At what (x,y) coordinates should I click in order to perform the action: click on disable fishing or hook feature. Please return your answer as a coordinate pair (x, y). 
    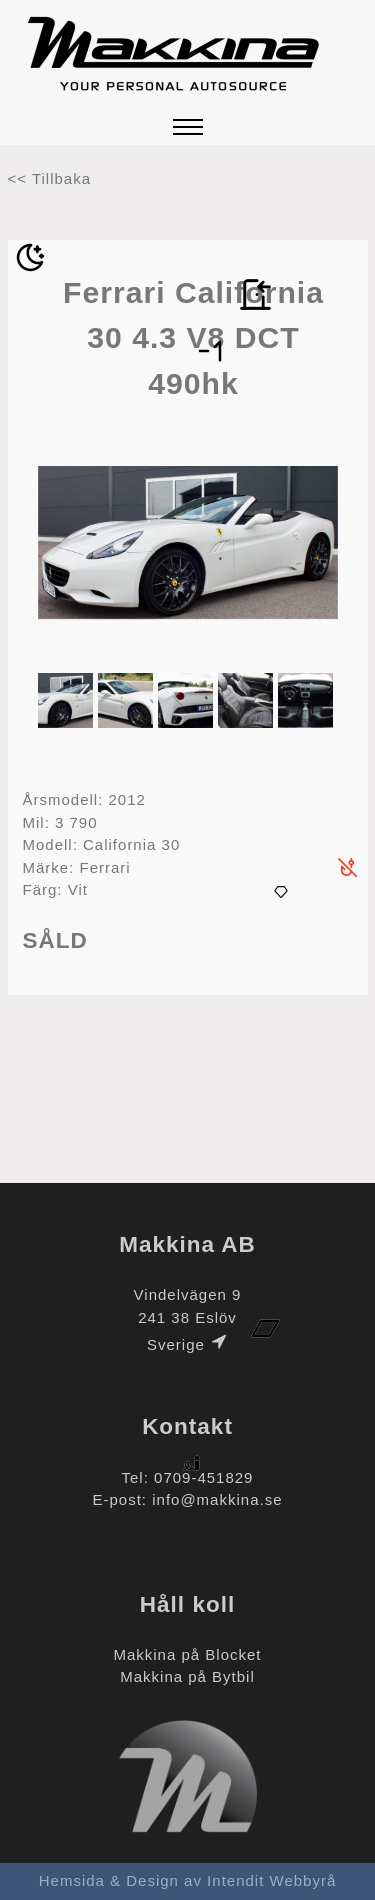
    Looking at the image, I should click on (347, 867).